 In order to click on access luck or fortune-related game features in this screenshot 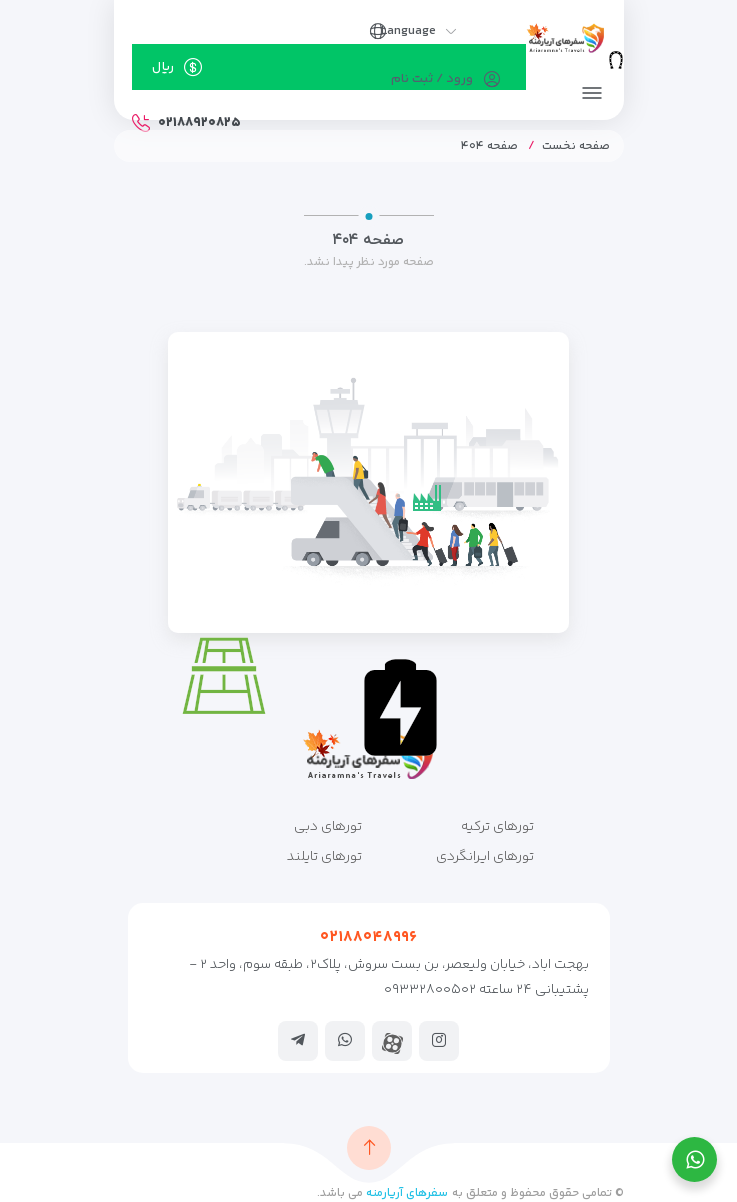, I will do `click(616, 60)`.